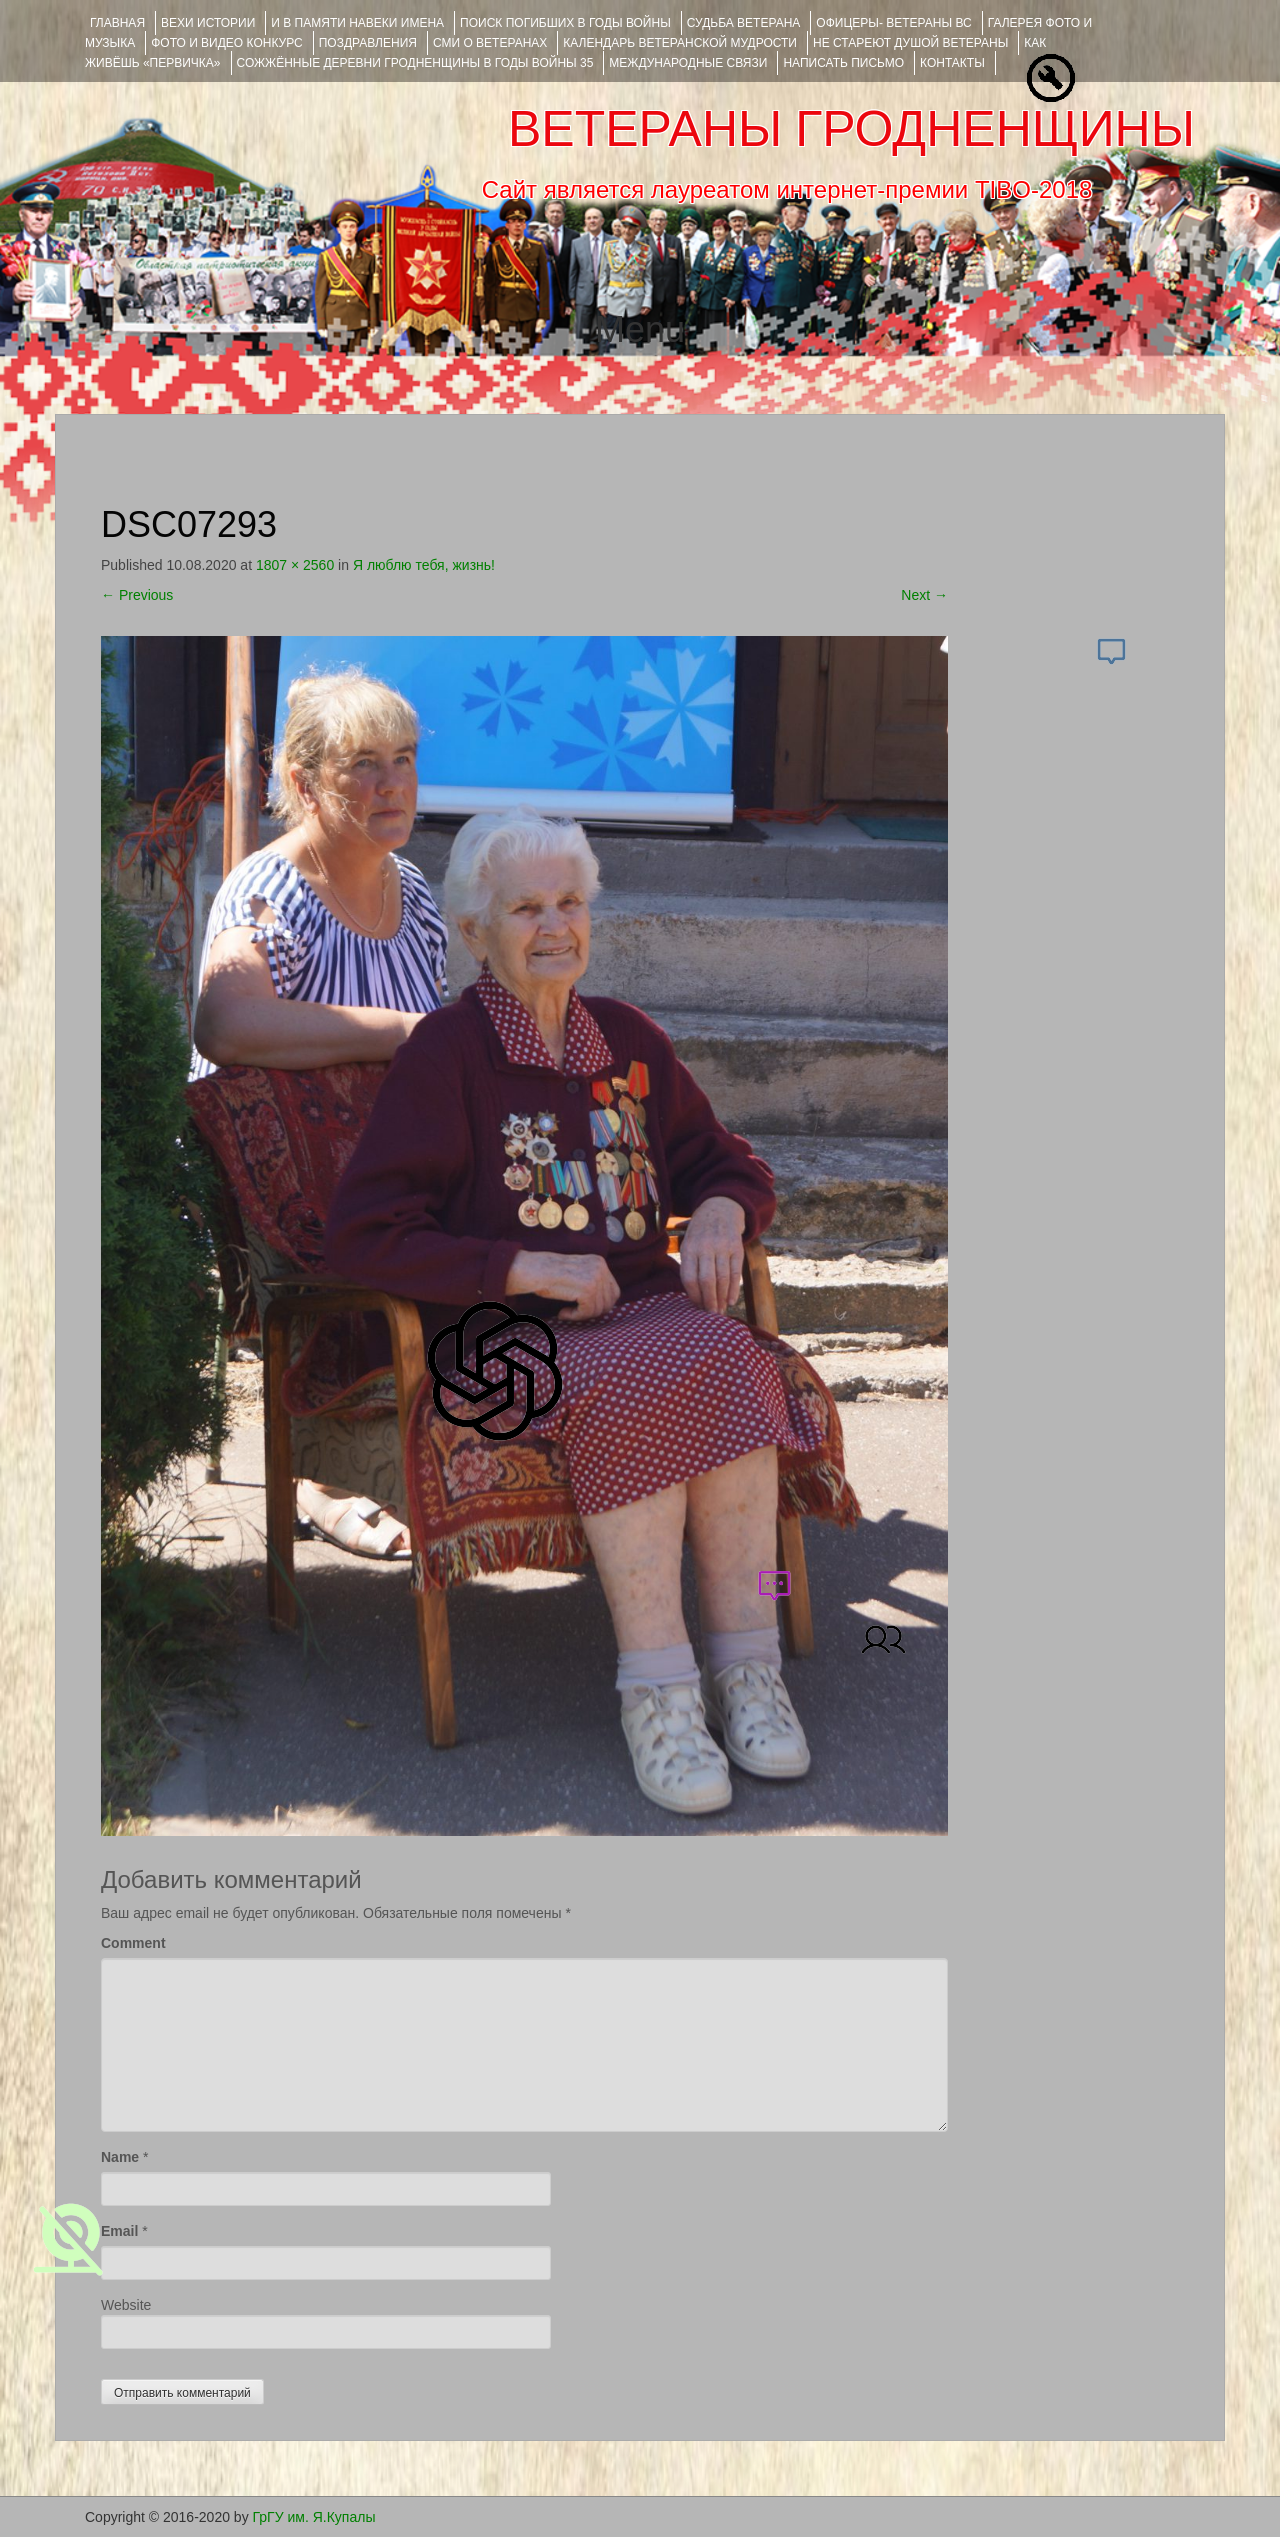 This screenshot has width=1280, height=2537. Describe the element at coordinates (774, 1584) in the screenshot. I see `open chat or messaging` at that location.